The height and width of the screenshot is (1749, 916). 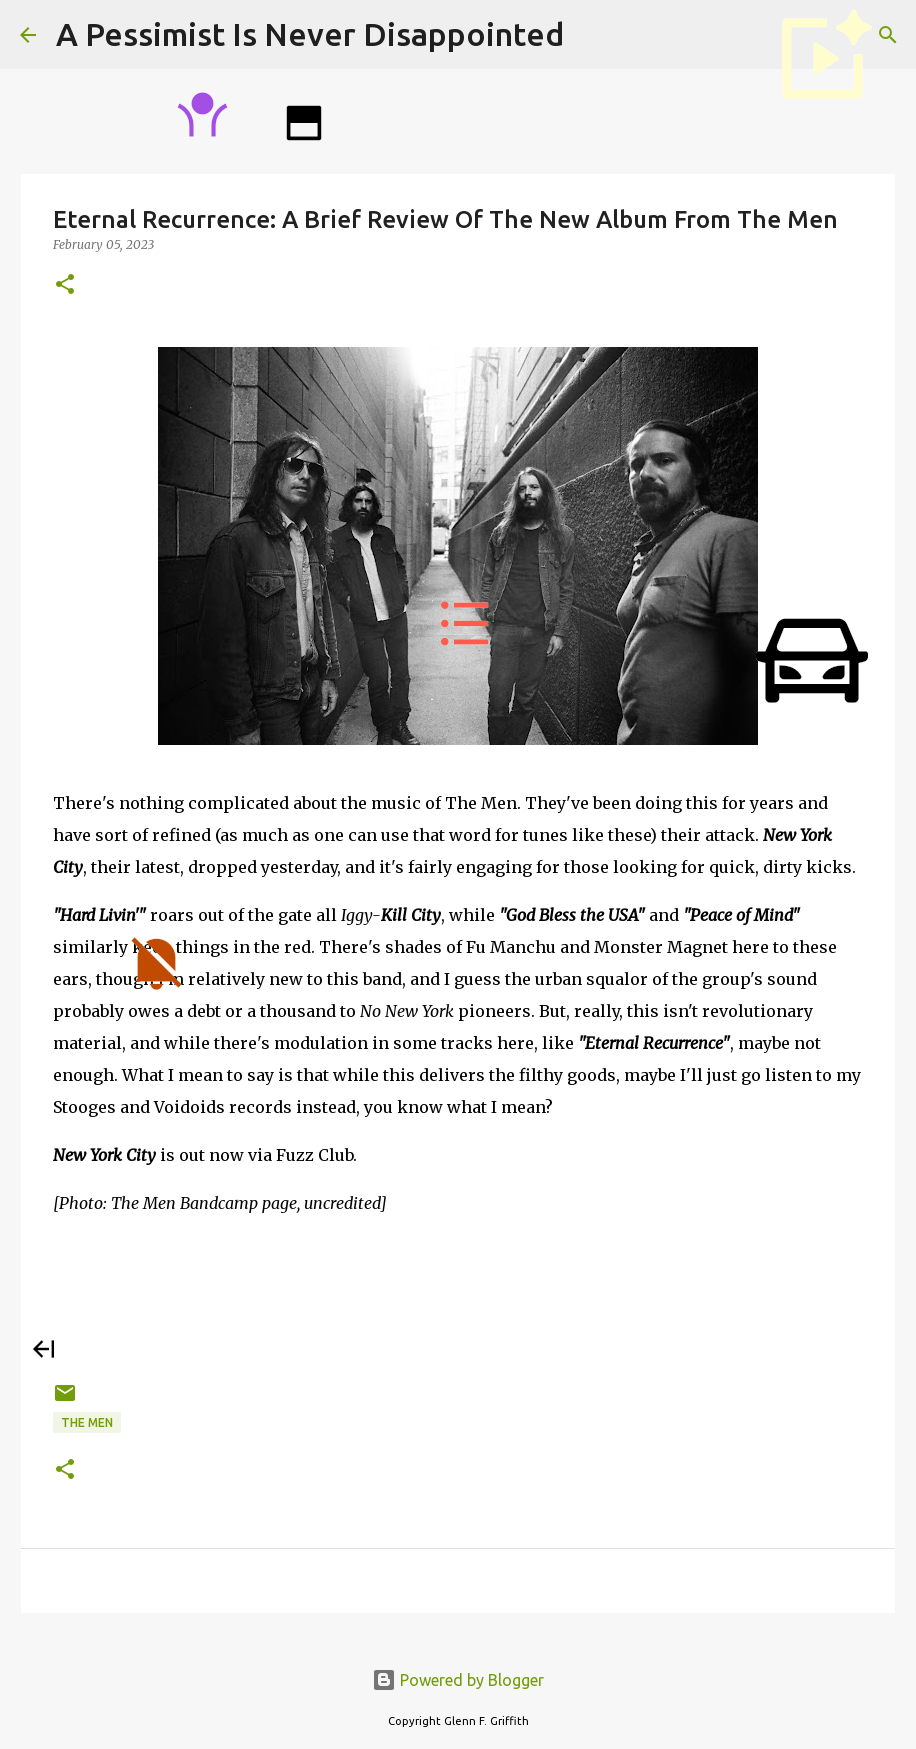 What do you see at coordinates (202, 114) in the screenshot?
I see `indicates a welcoming or friendly user state` at bounding box center [202, 114].